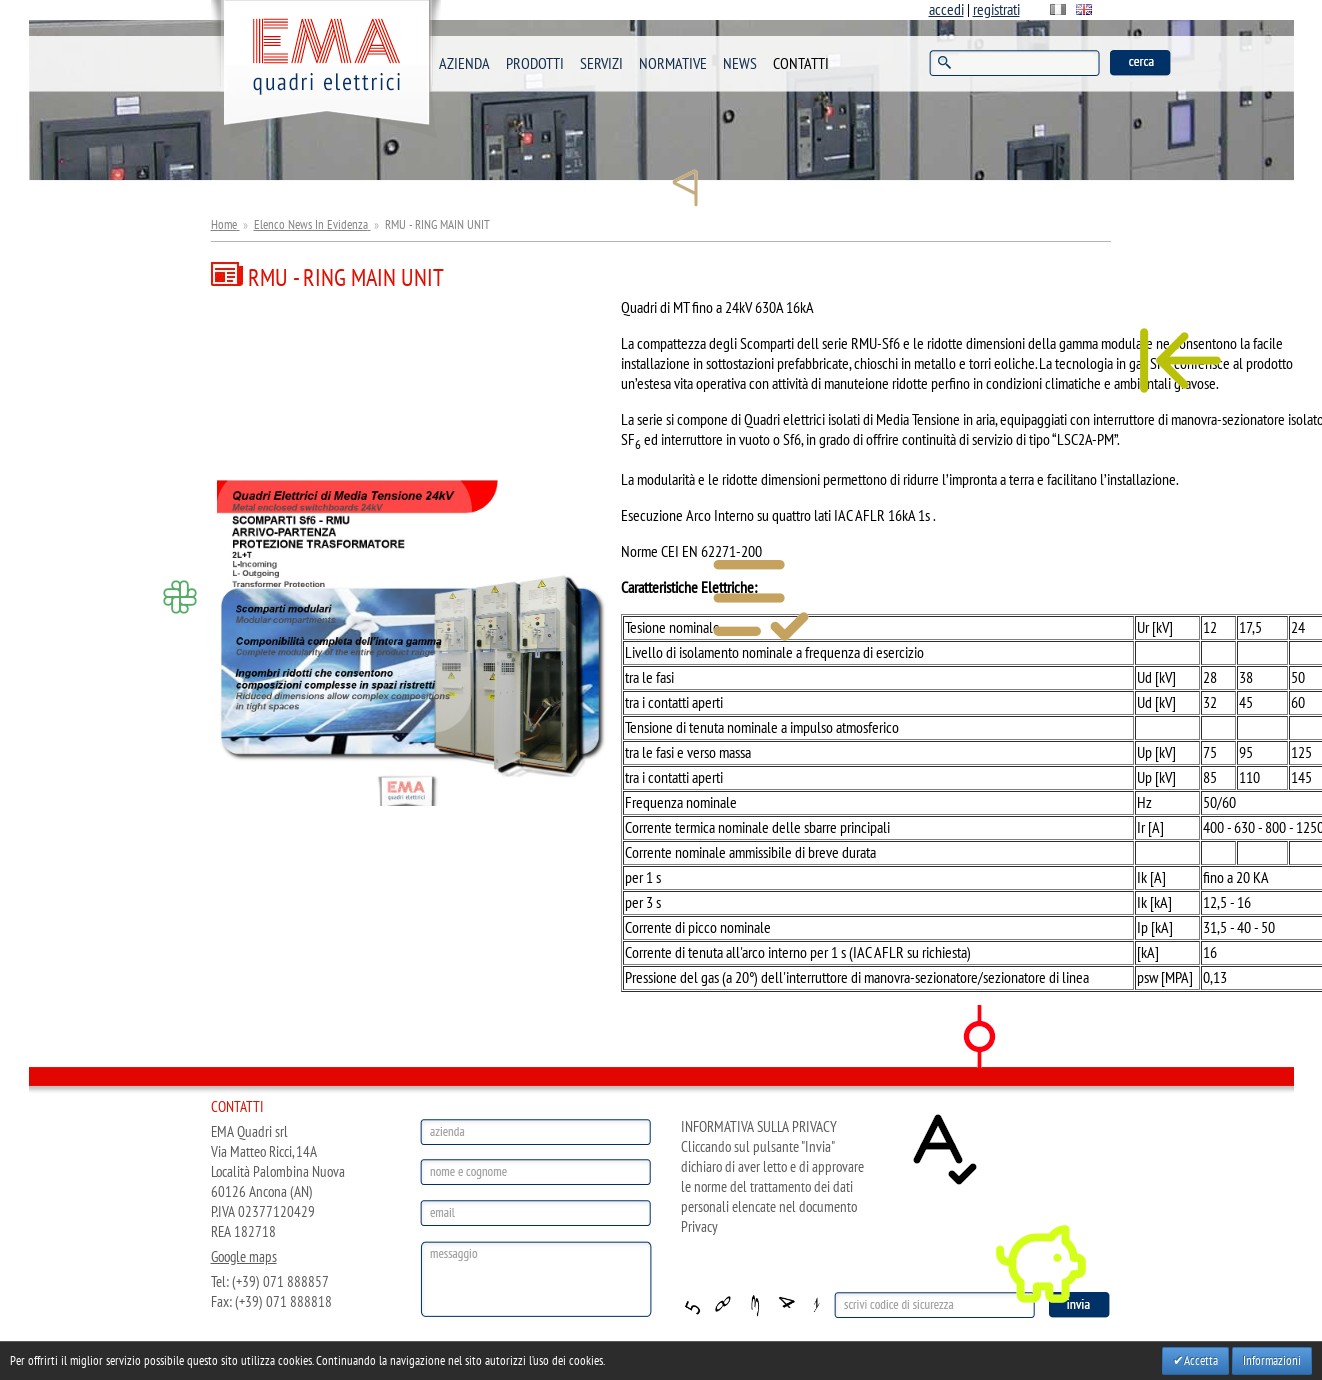  Describe the element at coordinates (1041, 1266) in the screenshot. I see `access savings or budget features` at that location.